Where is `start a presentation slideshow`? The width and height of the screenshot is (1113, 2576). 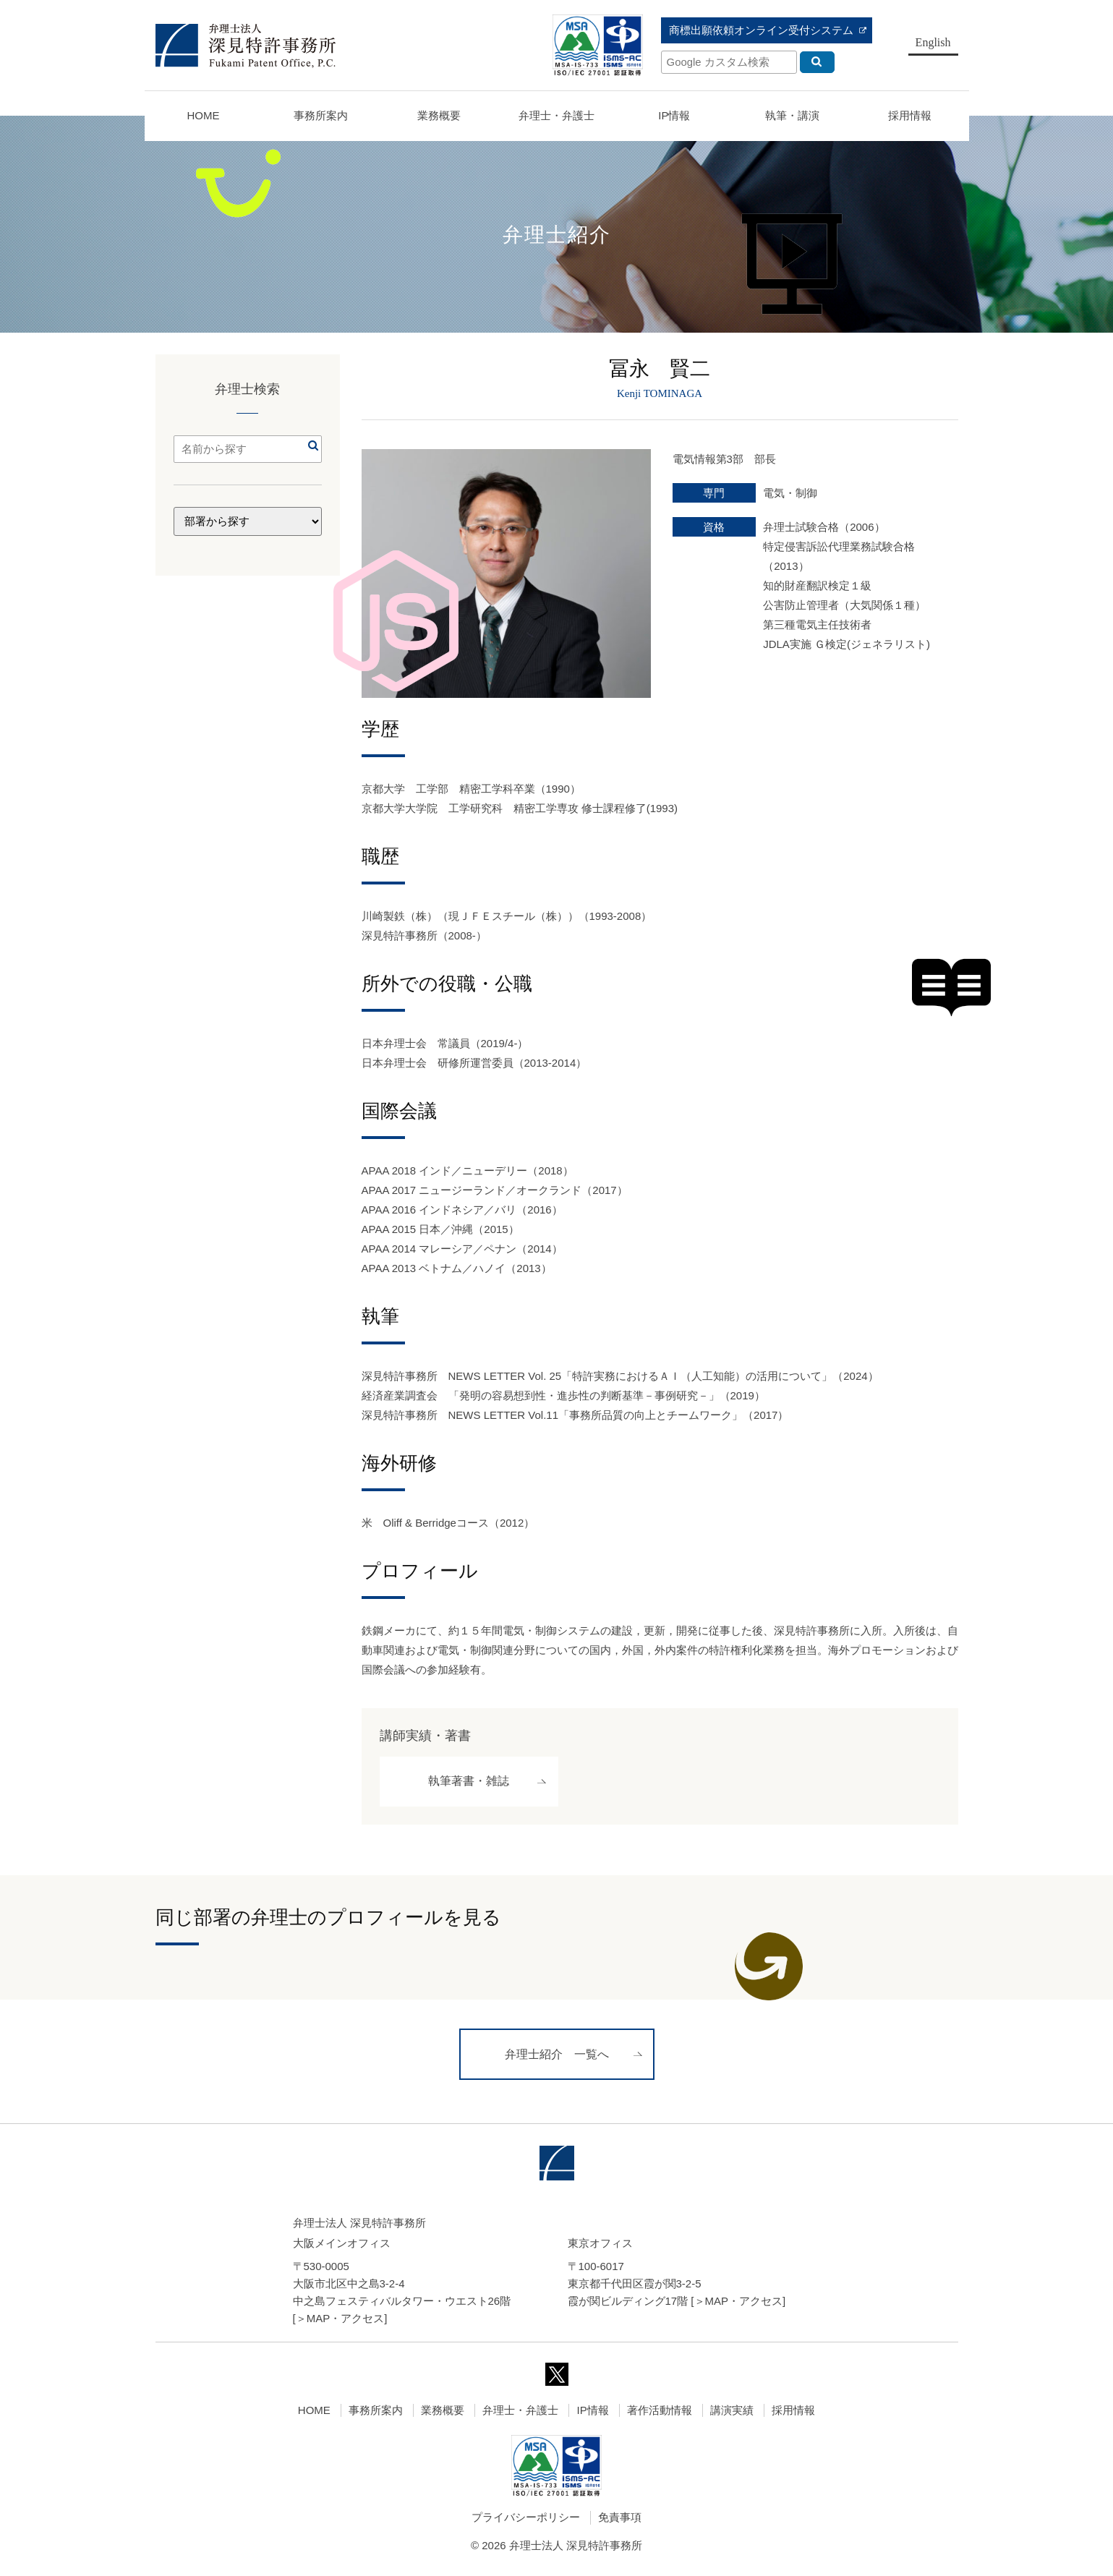
start a presentation slideshow is located at coordinates (792, 264).